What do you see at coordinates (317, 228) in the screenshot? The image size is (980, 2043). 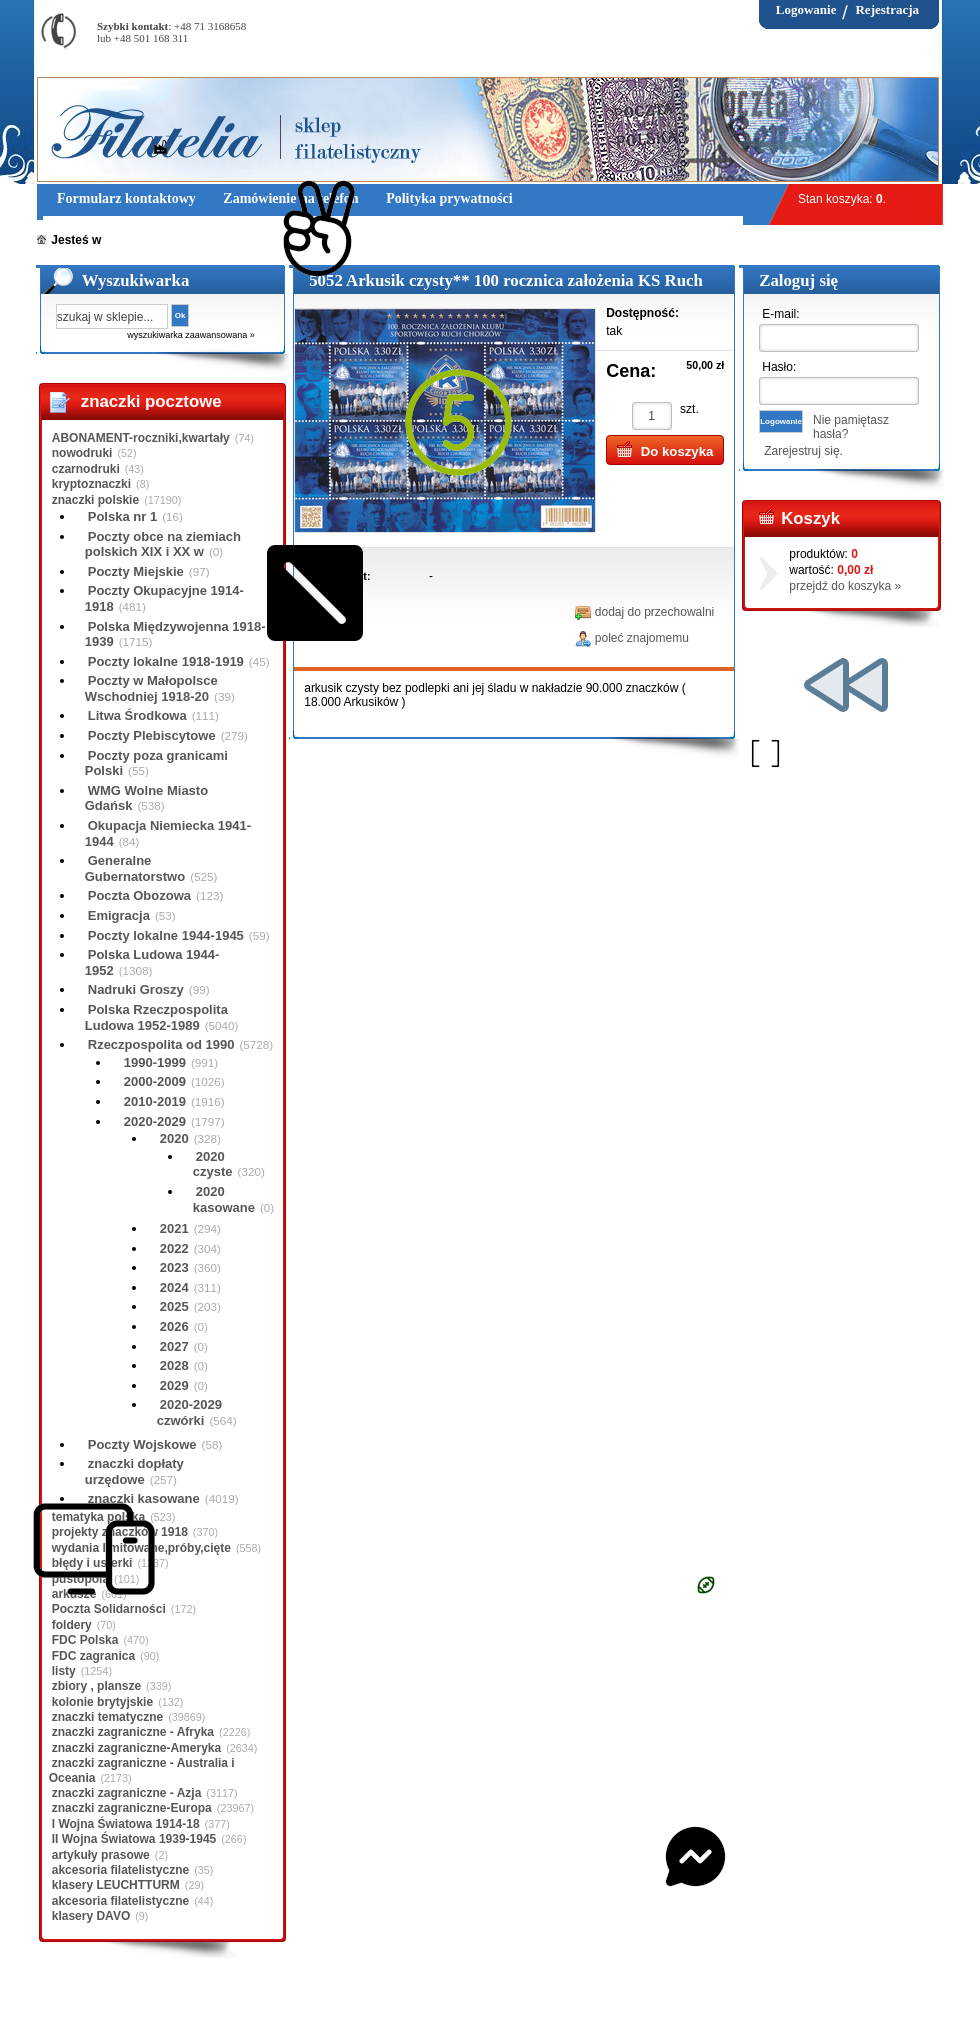 I see `send a peace sign reaction` at bounding box center [317, 228].